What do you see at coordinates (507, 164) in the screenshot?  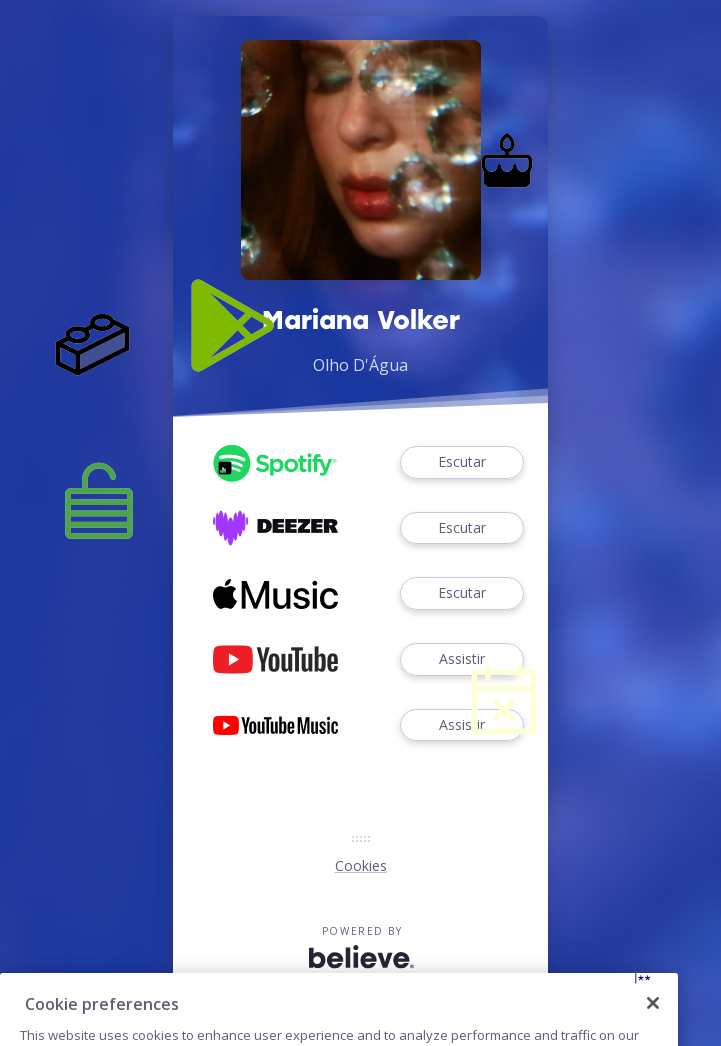 I see `view birthday or celebration reminders` at bounding box center [507, 164].